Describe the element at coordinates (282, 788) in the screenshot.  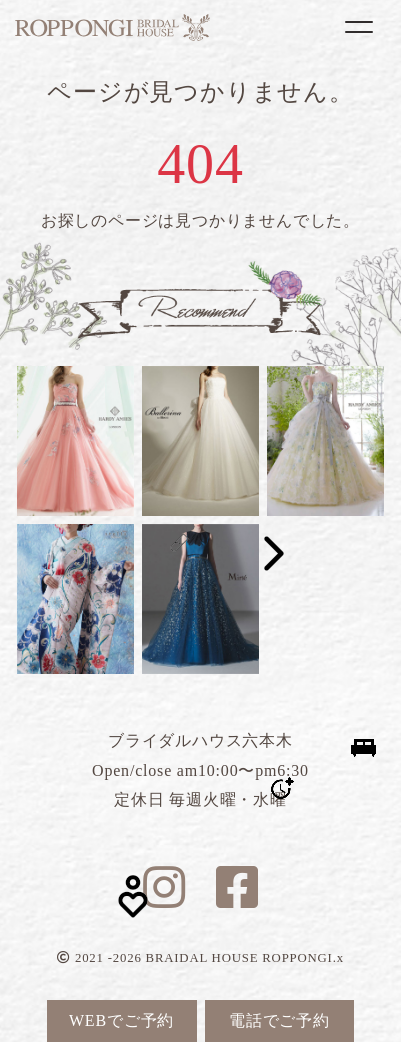
I see `add more time to a timer or countdown` at that location.